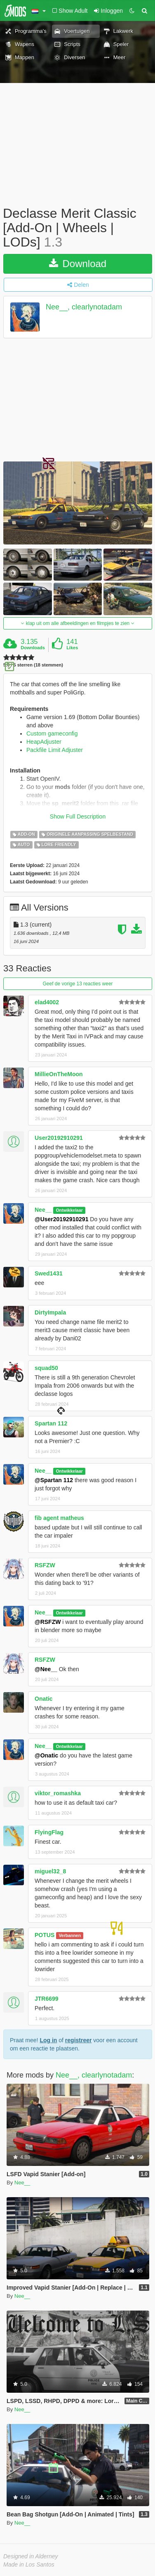 This screenshot has width=155, height=2576. What do you see at coordinates (53, 2468) in the screenshot?
I see `open calendar view` at bounding box center [53, 2468].